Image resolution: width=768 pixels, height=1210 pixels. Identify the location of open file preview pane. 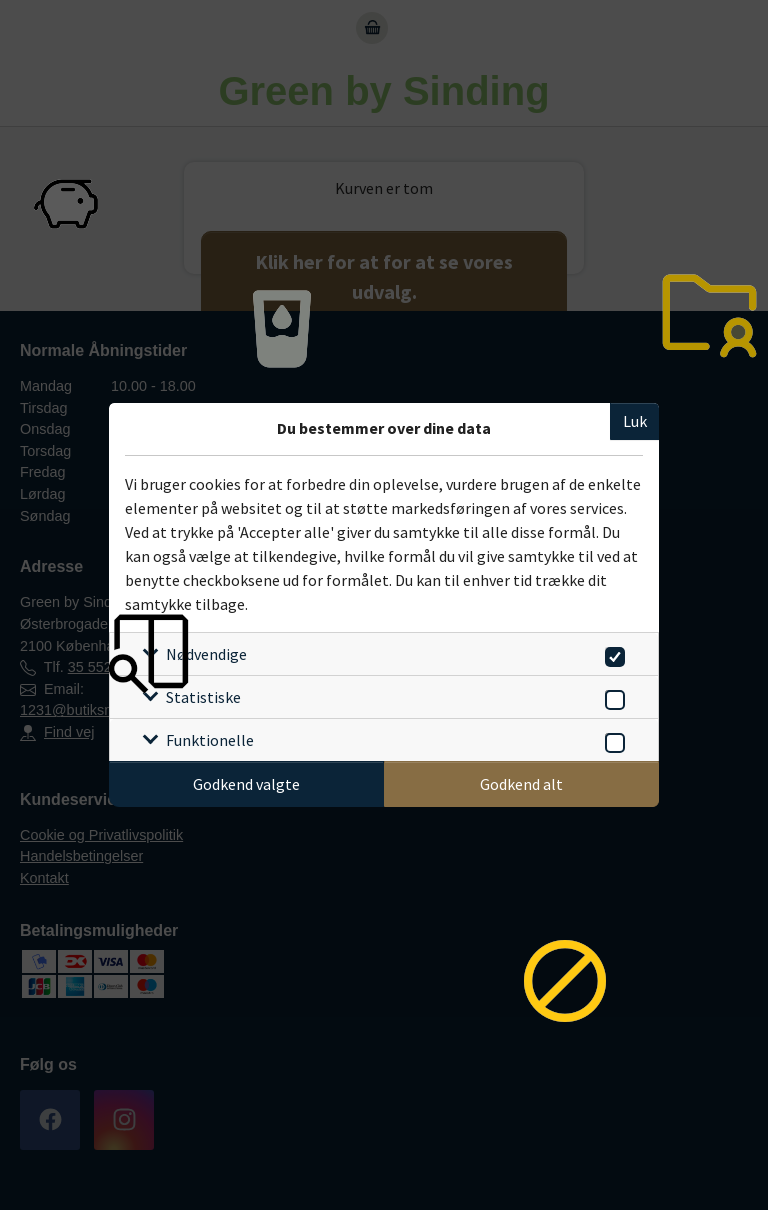
(148, 648).